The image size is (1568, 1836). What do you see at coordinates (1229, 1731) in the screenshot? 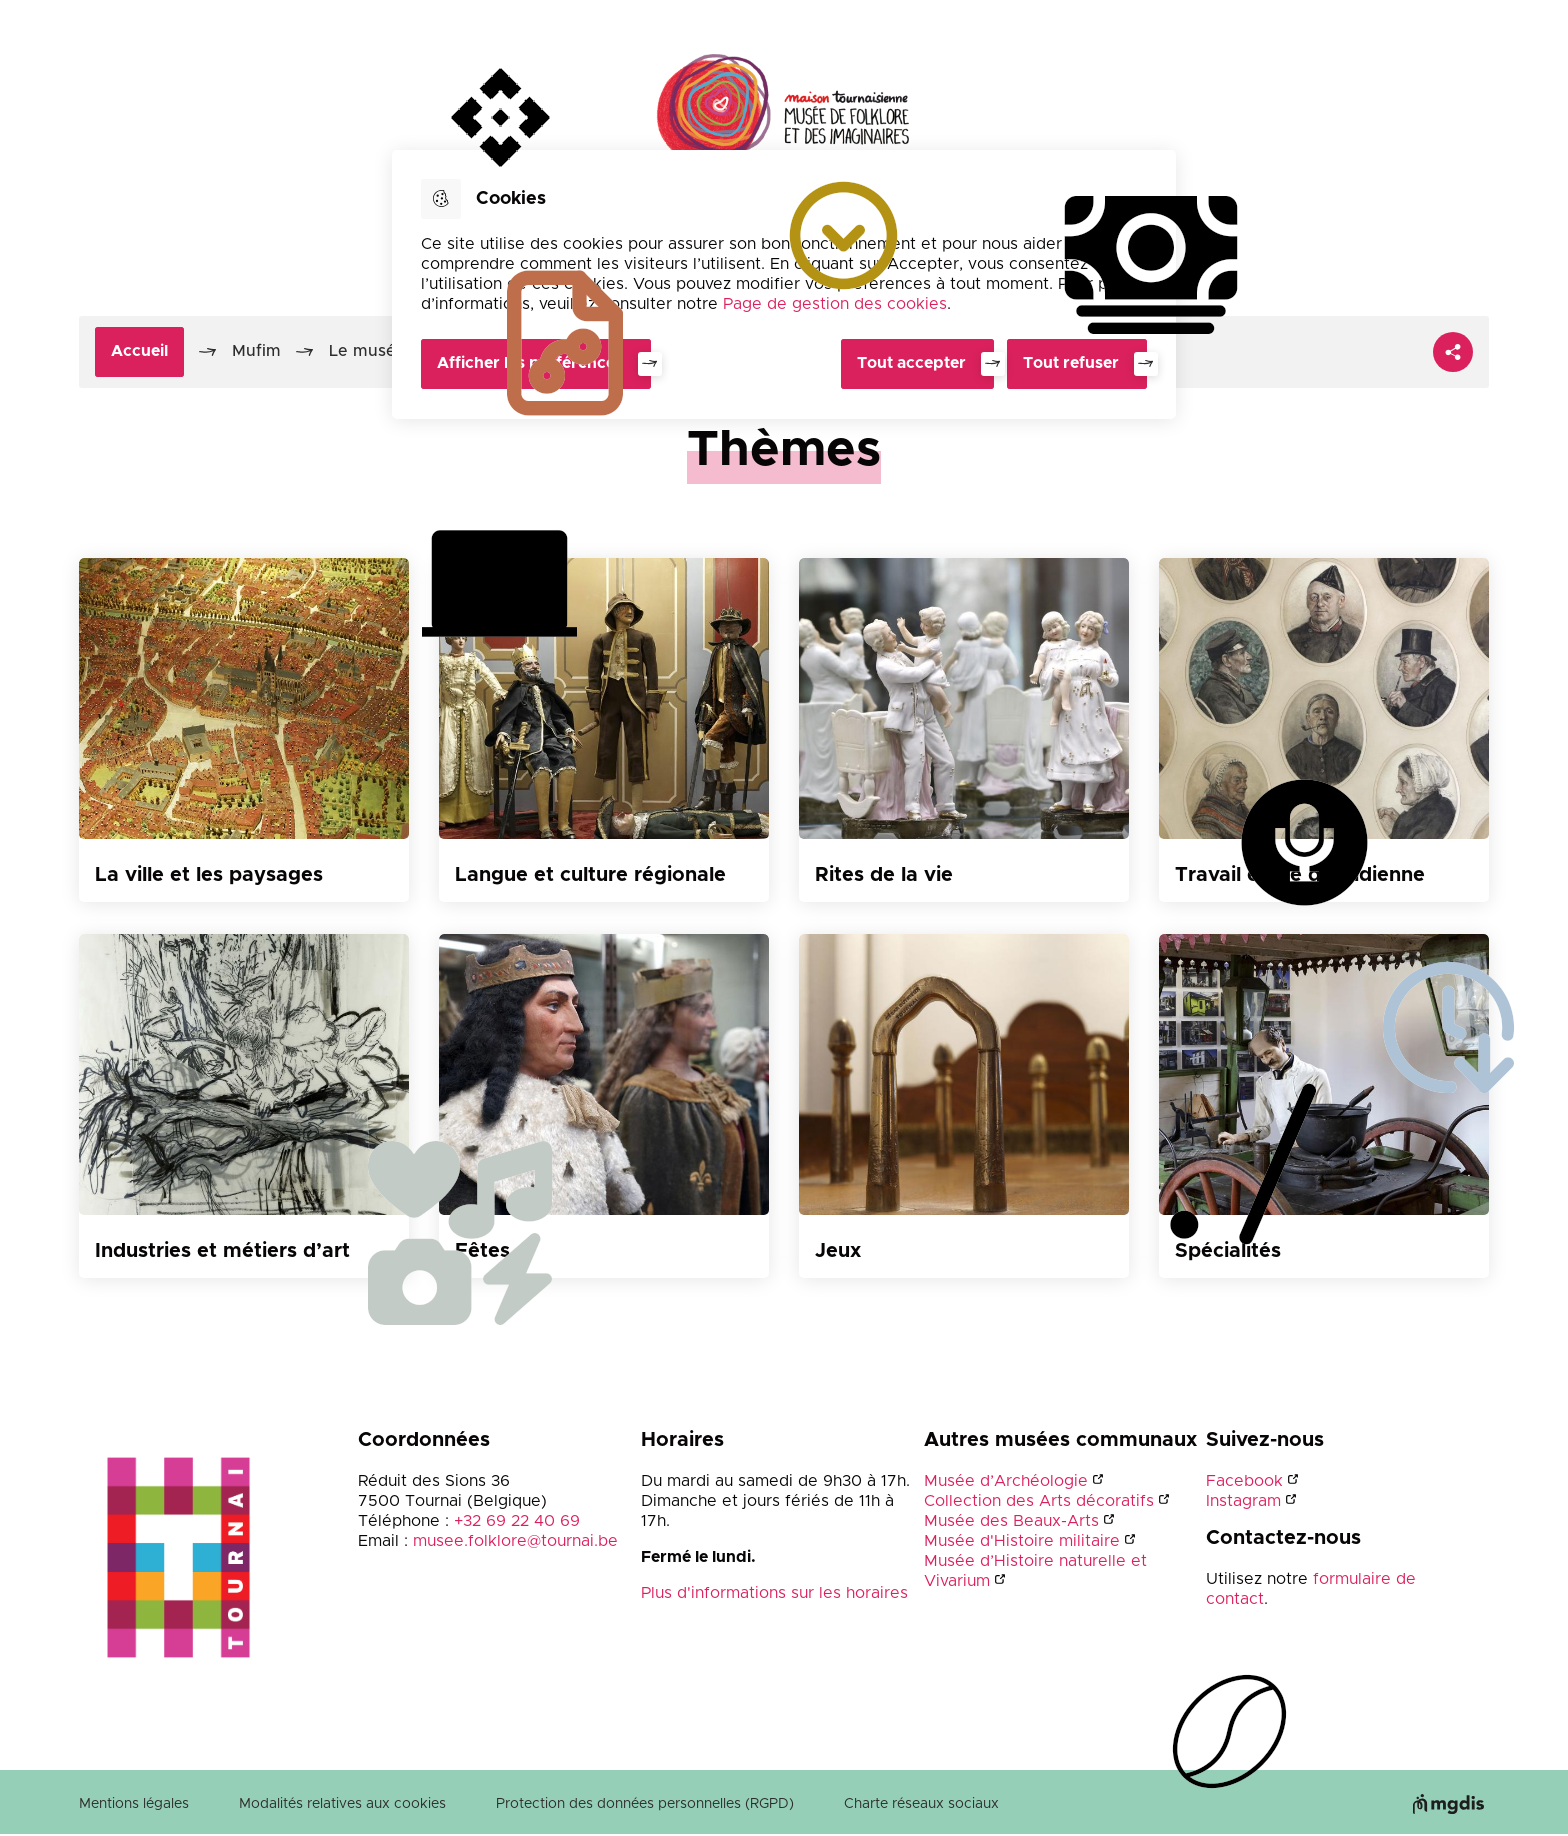
I see `browse coffee shop locations` at bounding box center [1229, 1731].